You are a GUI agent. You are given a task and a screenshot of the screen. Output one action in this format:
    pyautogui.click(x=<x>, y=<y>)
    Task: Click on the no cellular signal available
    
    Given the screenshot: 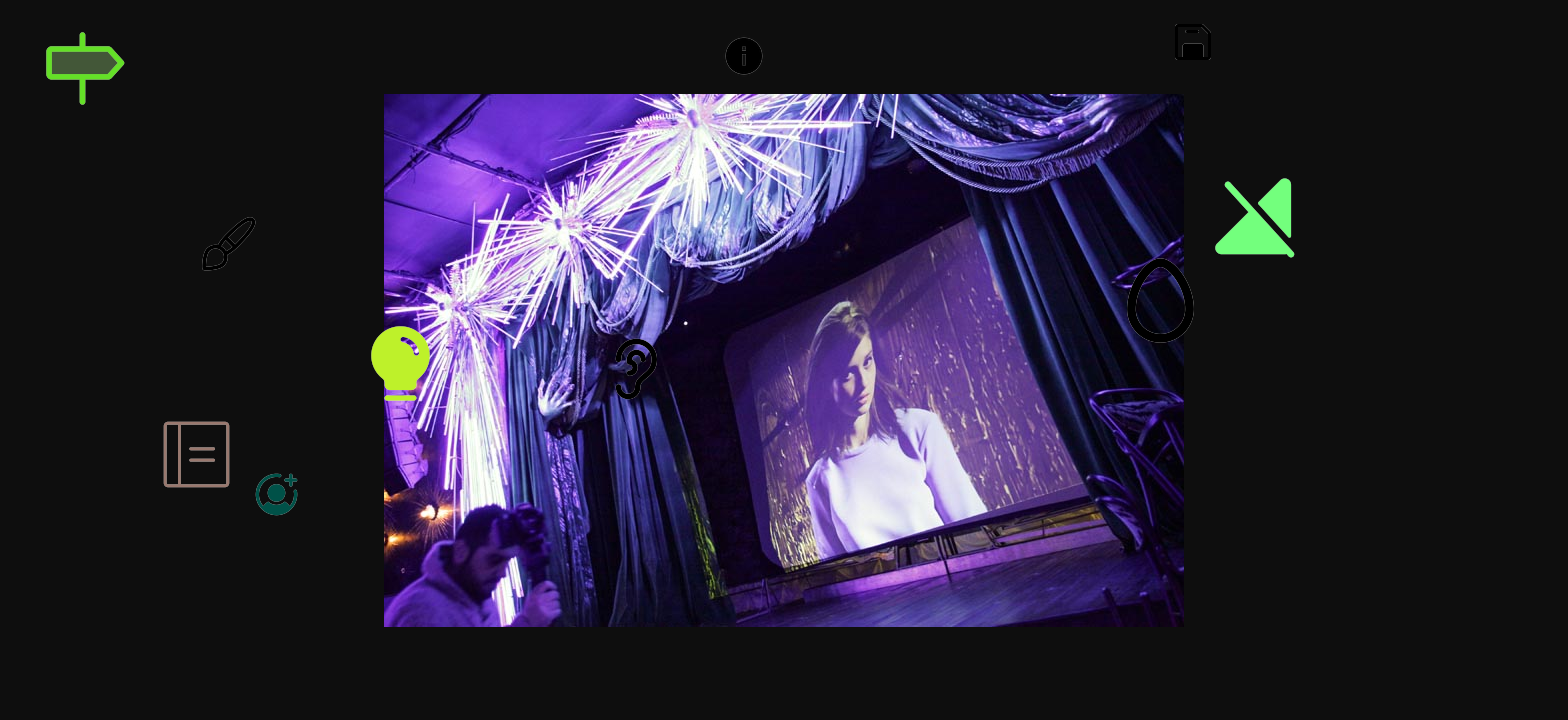 What is the action you would take?
    pyautogui.click(x=1259, y=219)
    